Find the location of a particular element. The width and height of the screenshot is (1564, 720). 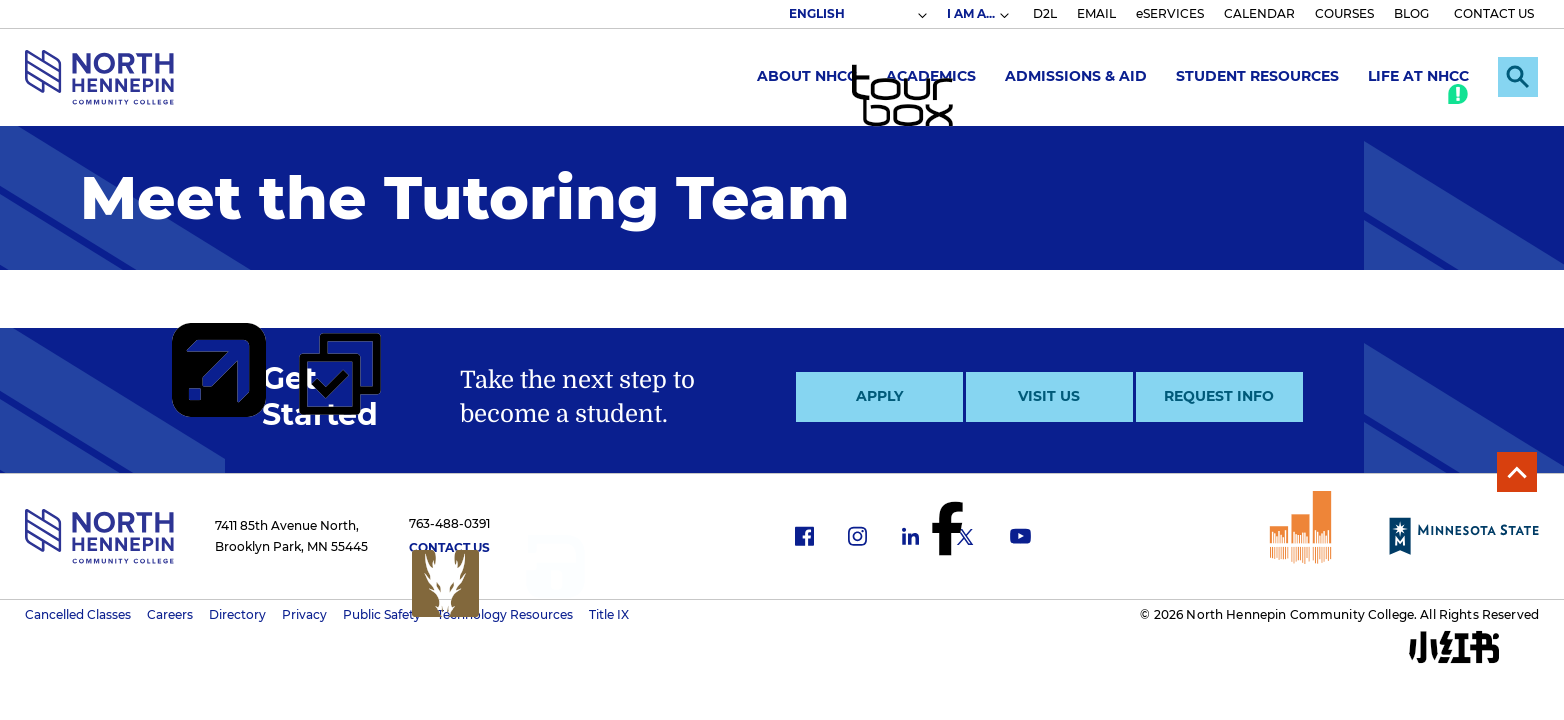

open dragonframe stop-motion animation software is located at coordinates (445, 583).